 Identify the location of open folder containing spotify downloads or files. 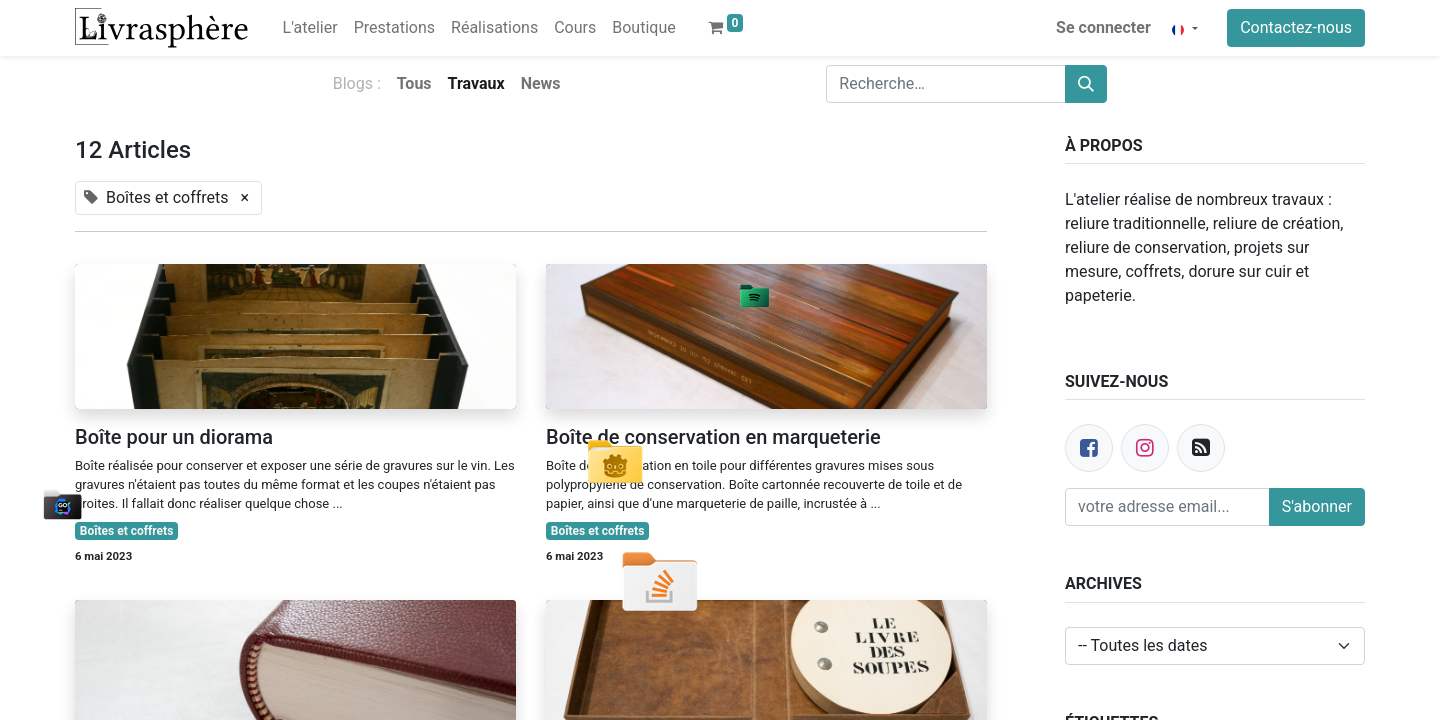
(754, 296).